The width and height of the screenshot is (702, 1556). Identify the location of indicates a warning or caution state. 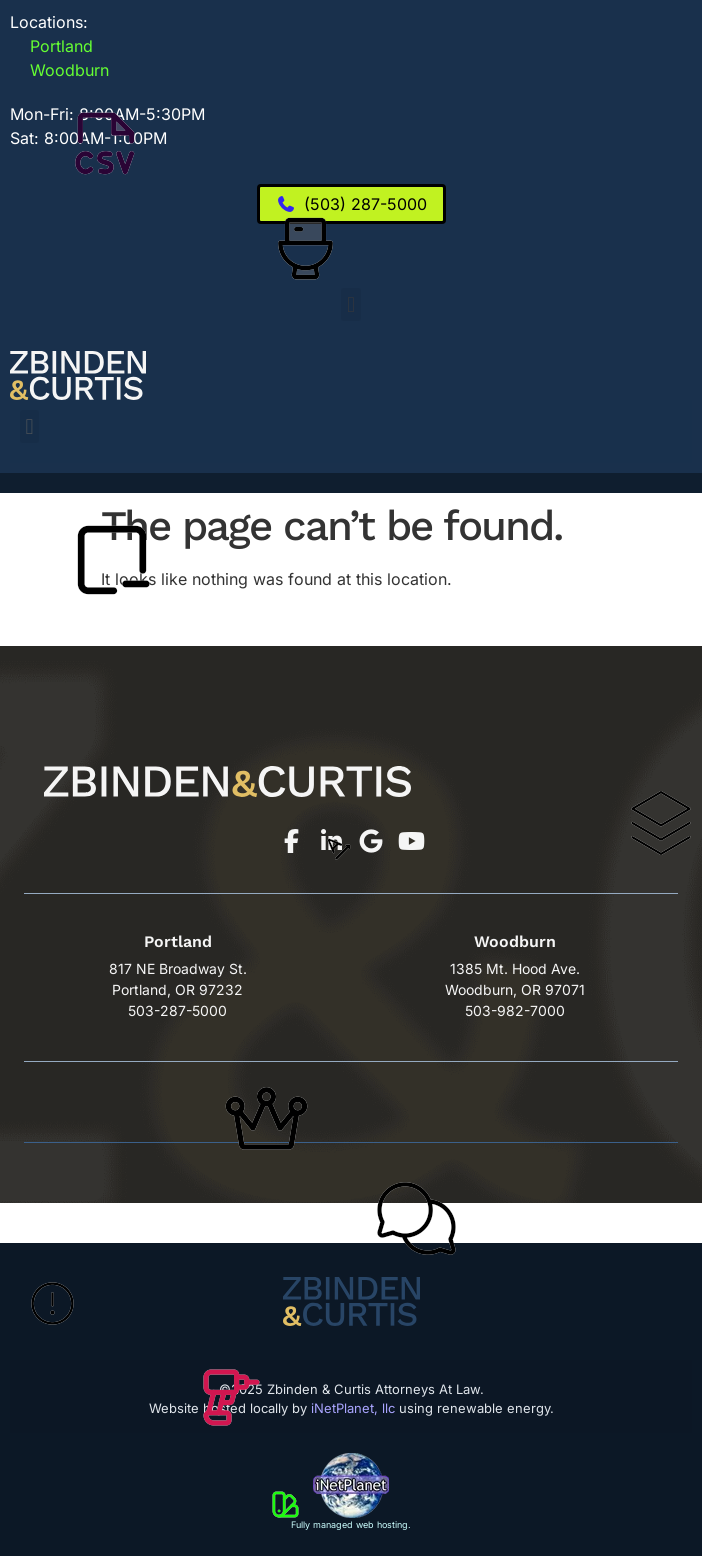
(52, 1303).